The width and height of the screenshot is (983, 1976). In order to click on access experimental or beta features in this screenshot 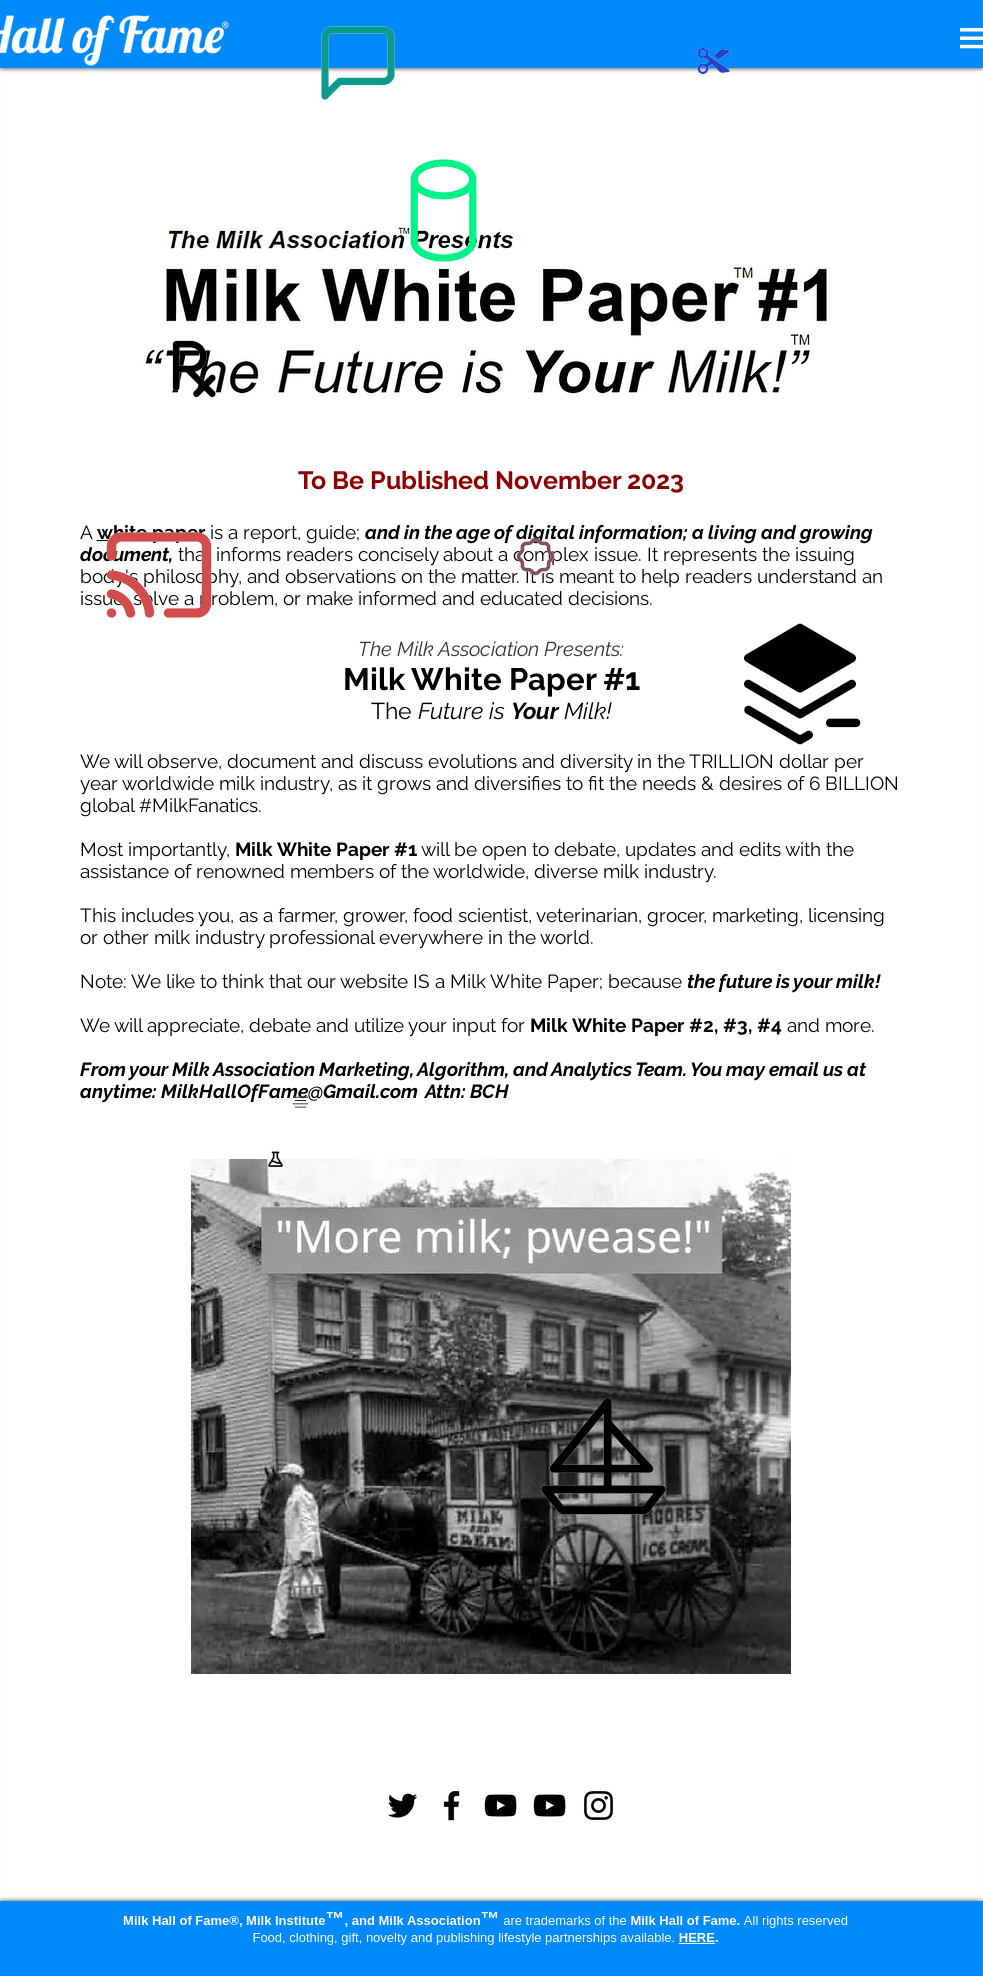, I will do `click(275, 1159)`.